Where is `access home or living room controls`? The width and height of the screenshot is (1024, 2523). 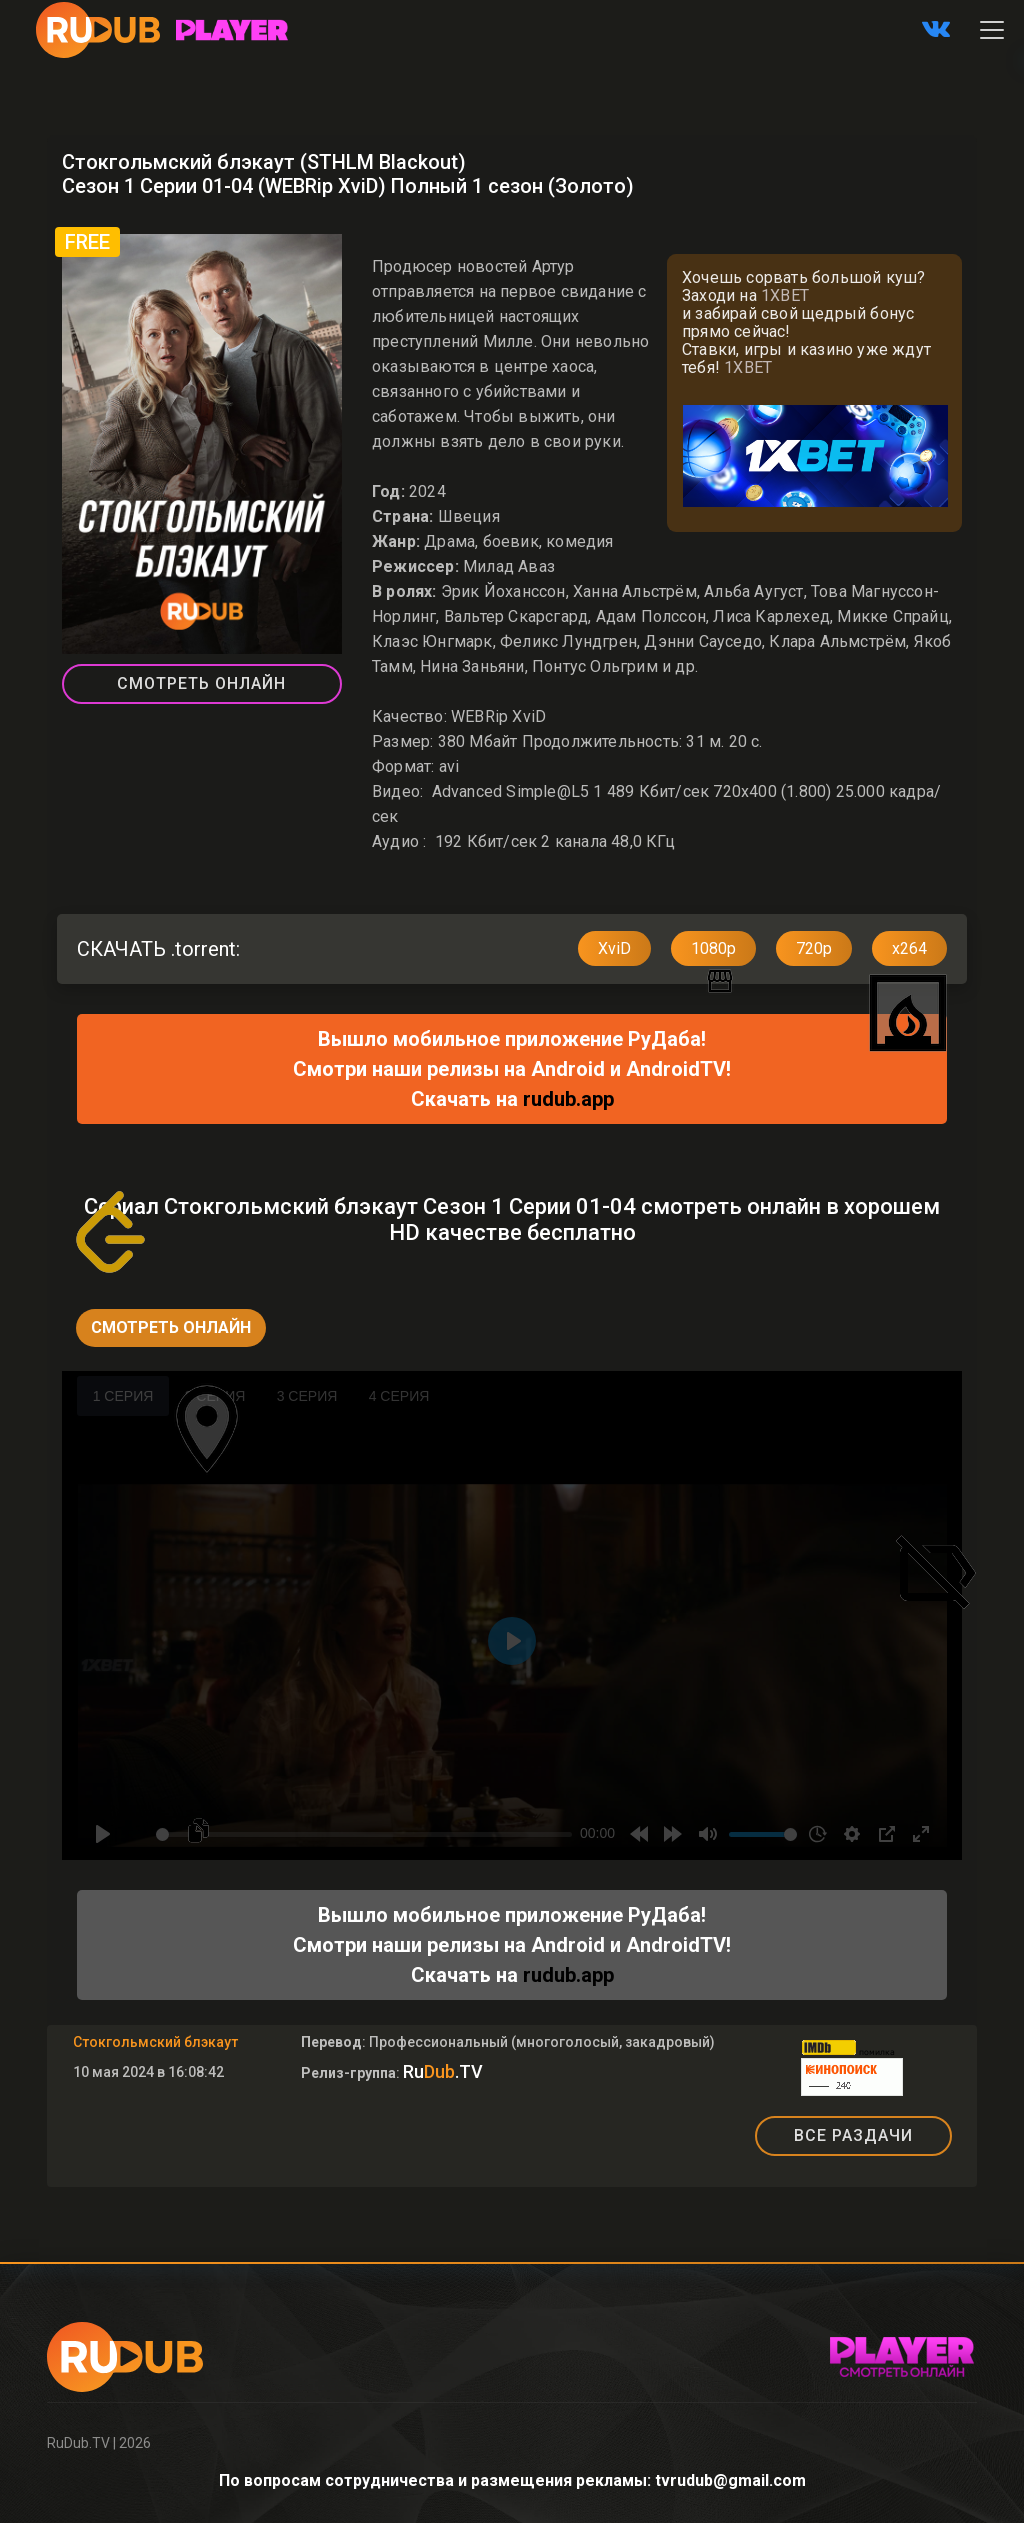 access home or living room controls is located at coordinates (908, 1013).